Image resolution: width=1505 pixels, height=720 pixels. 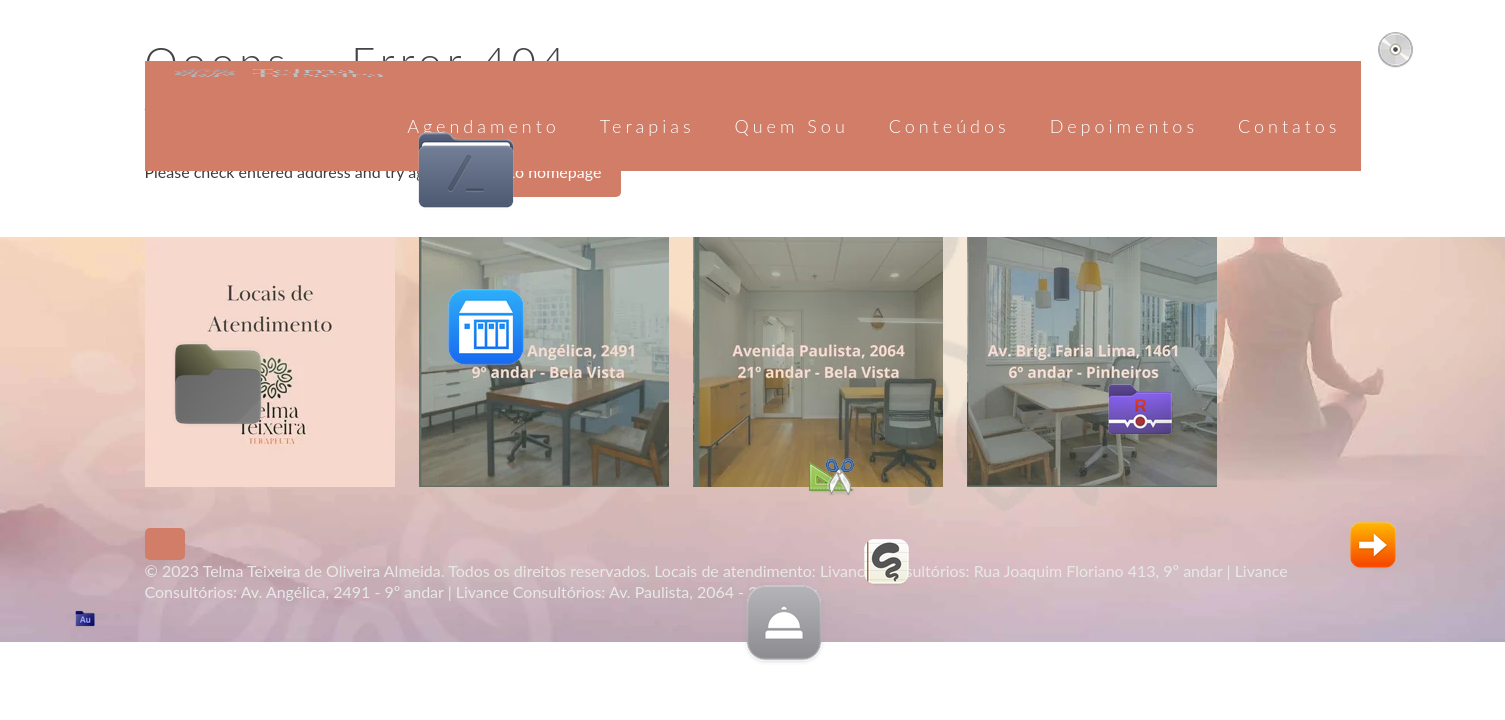 I want to click on access utility and accessory applications, so click(x=830, y=473).